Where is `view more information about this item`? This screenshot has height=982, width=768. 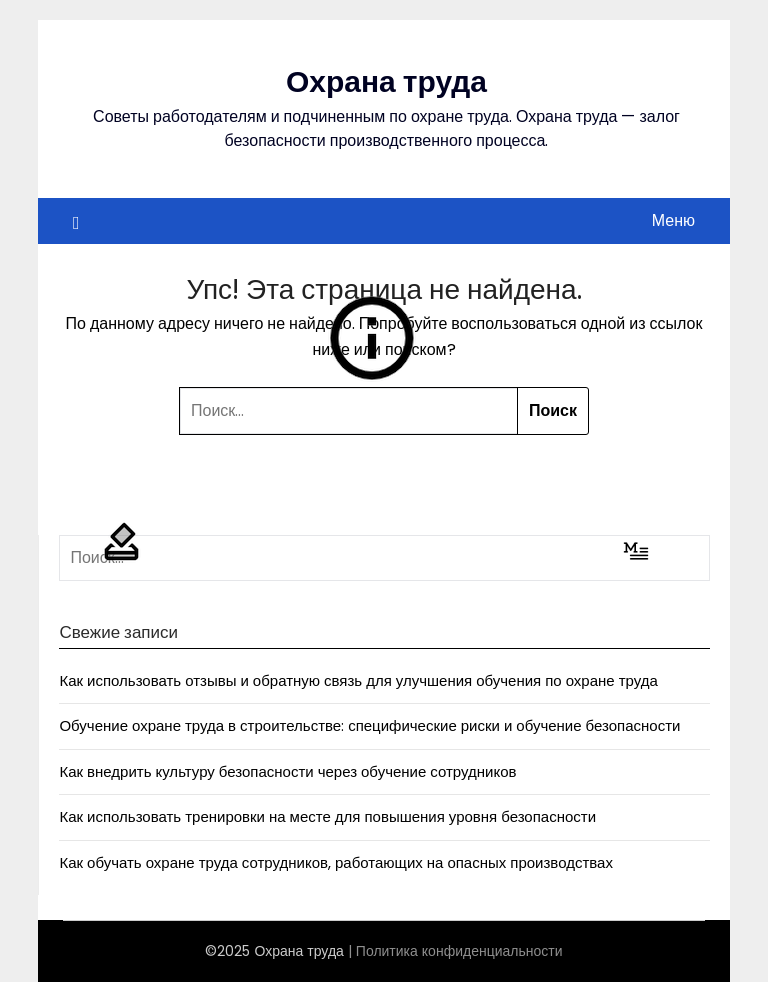 view more information about this item is located at coordinates (372, 338).